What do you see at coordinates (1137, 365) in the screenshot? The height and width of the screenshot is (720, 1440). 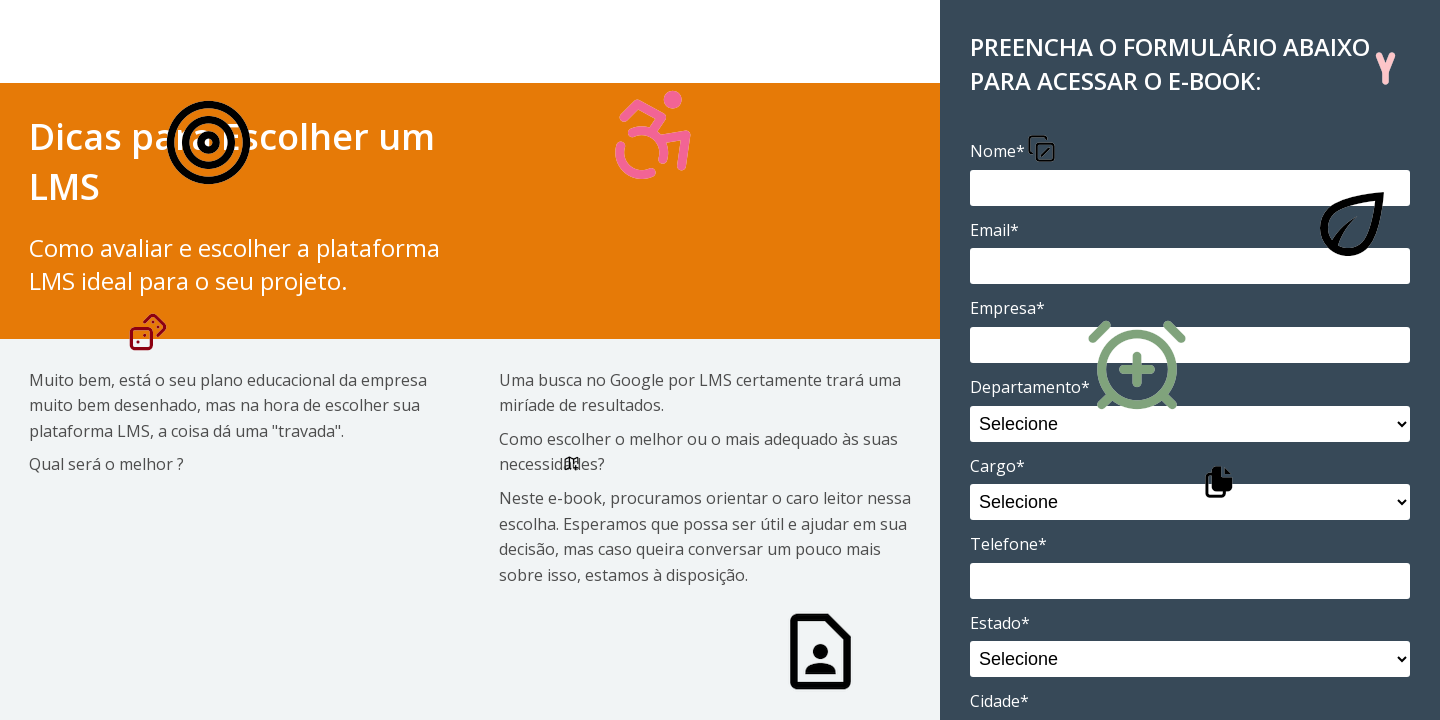 I see `add a new alarm` at bounding box center [1137, 365].